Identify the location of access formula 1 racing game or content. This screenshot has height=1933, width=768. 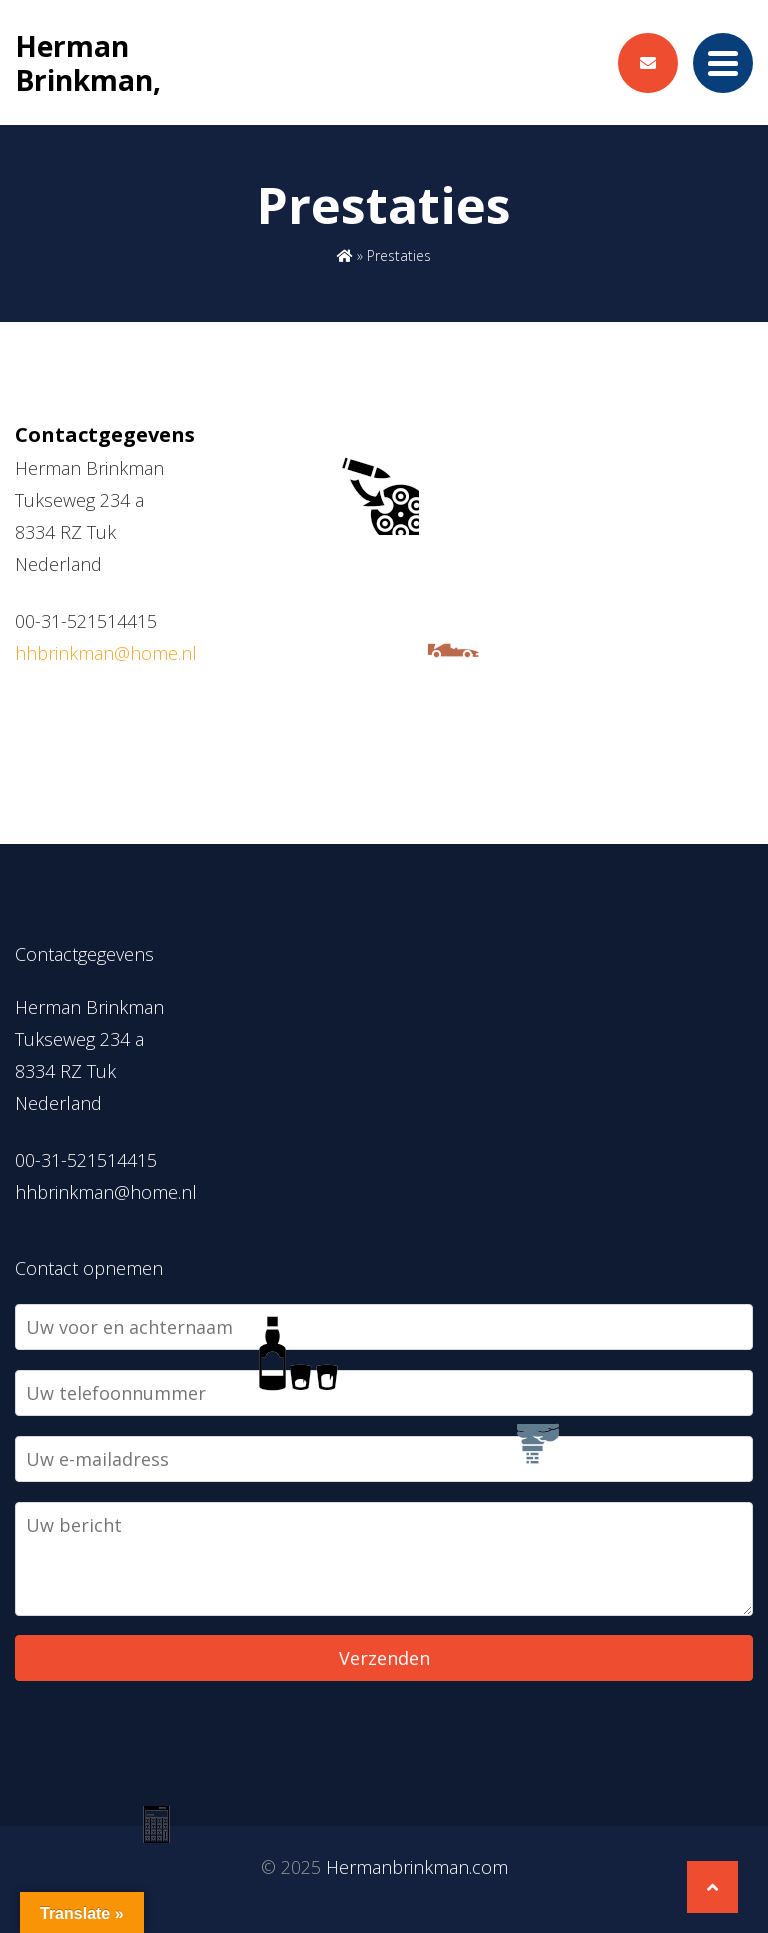
(453, 650).